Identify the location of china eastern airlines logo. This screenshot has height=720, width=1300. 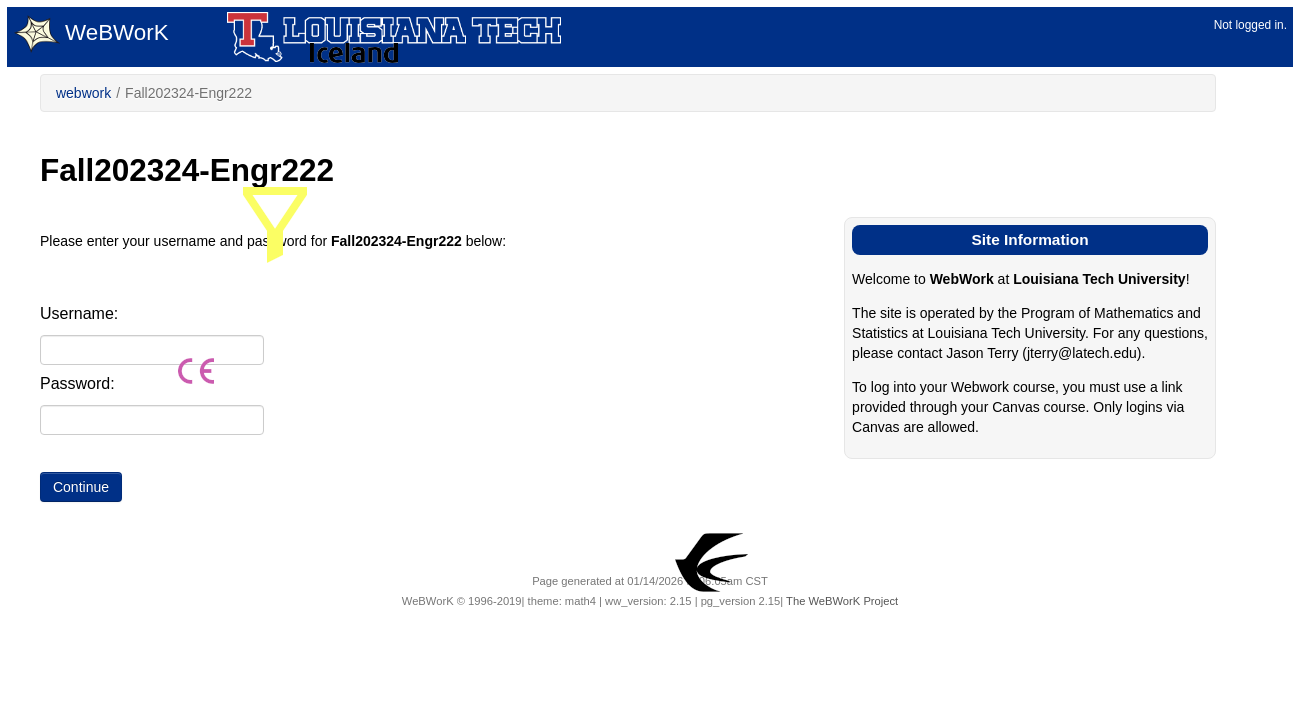
(711, 562).